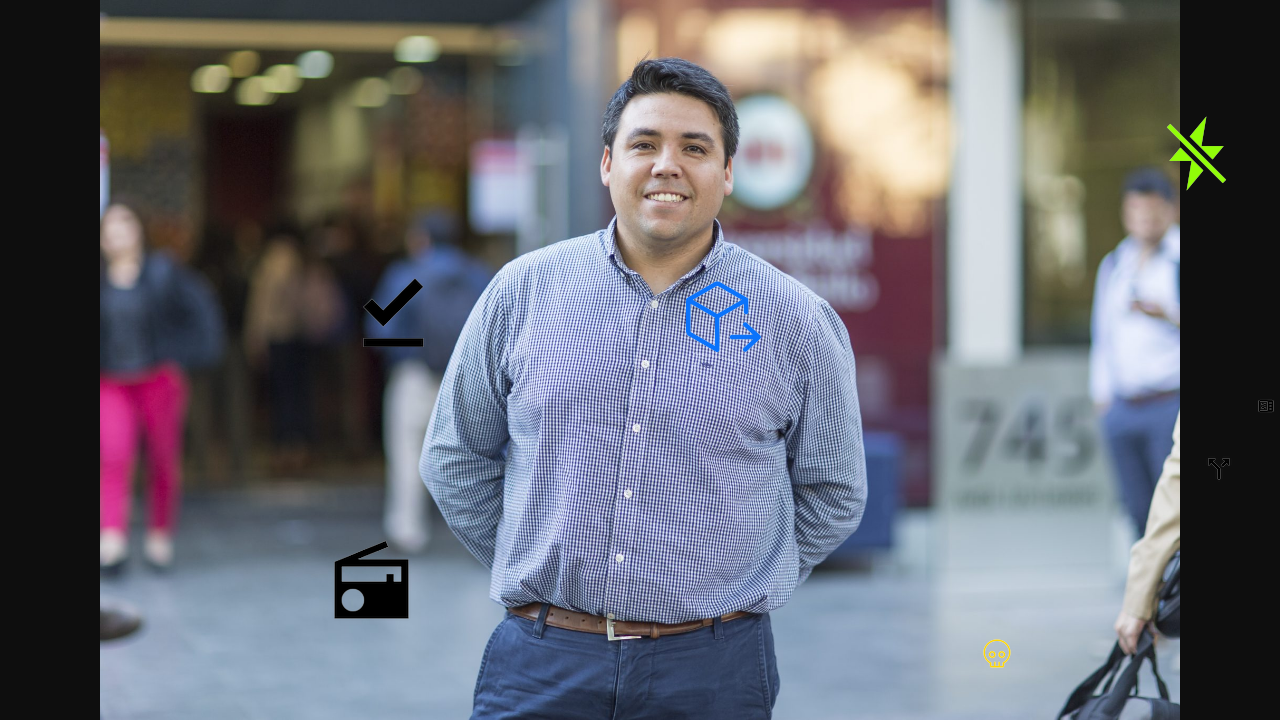  Describe the element at coordinates (1266, 406) in the screenshot. I see `access microwave controls or settings` at that location.